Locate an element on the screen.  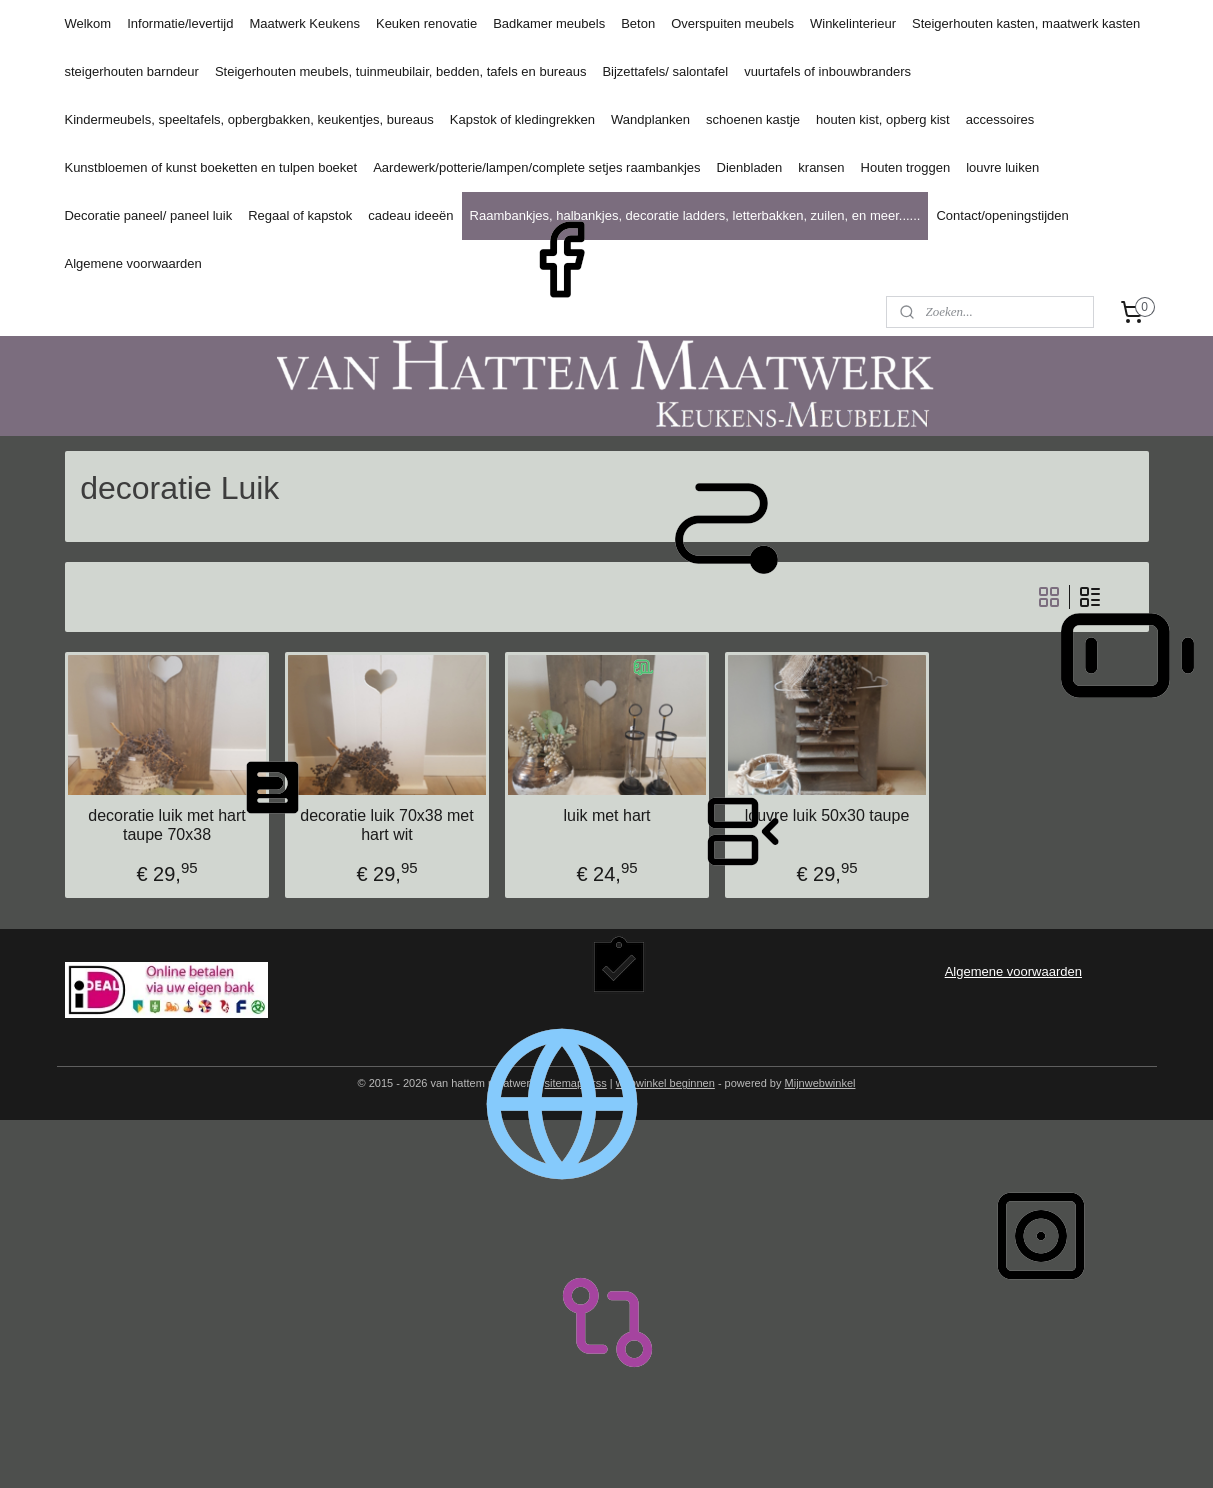
compare branches or commits in a repository is located at coordinates (607, 1322).